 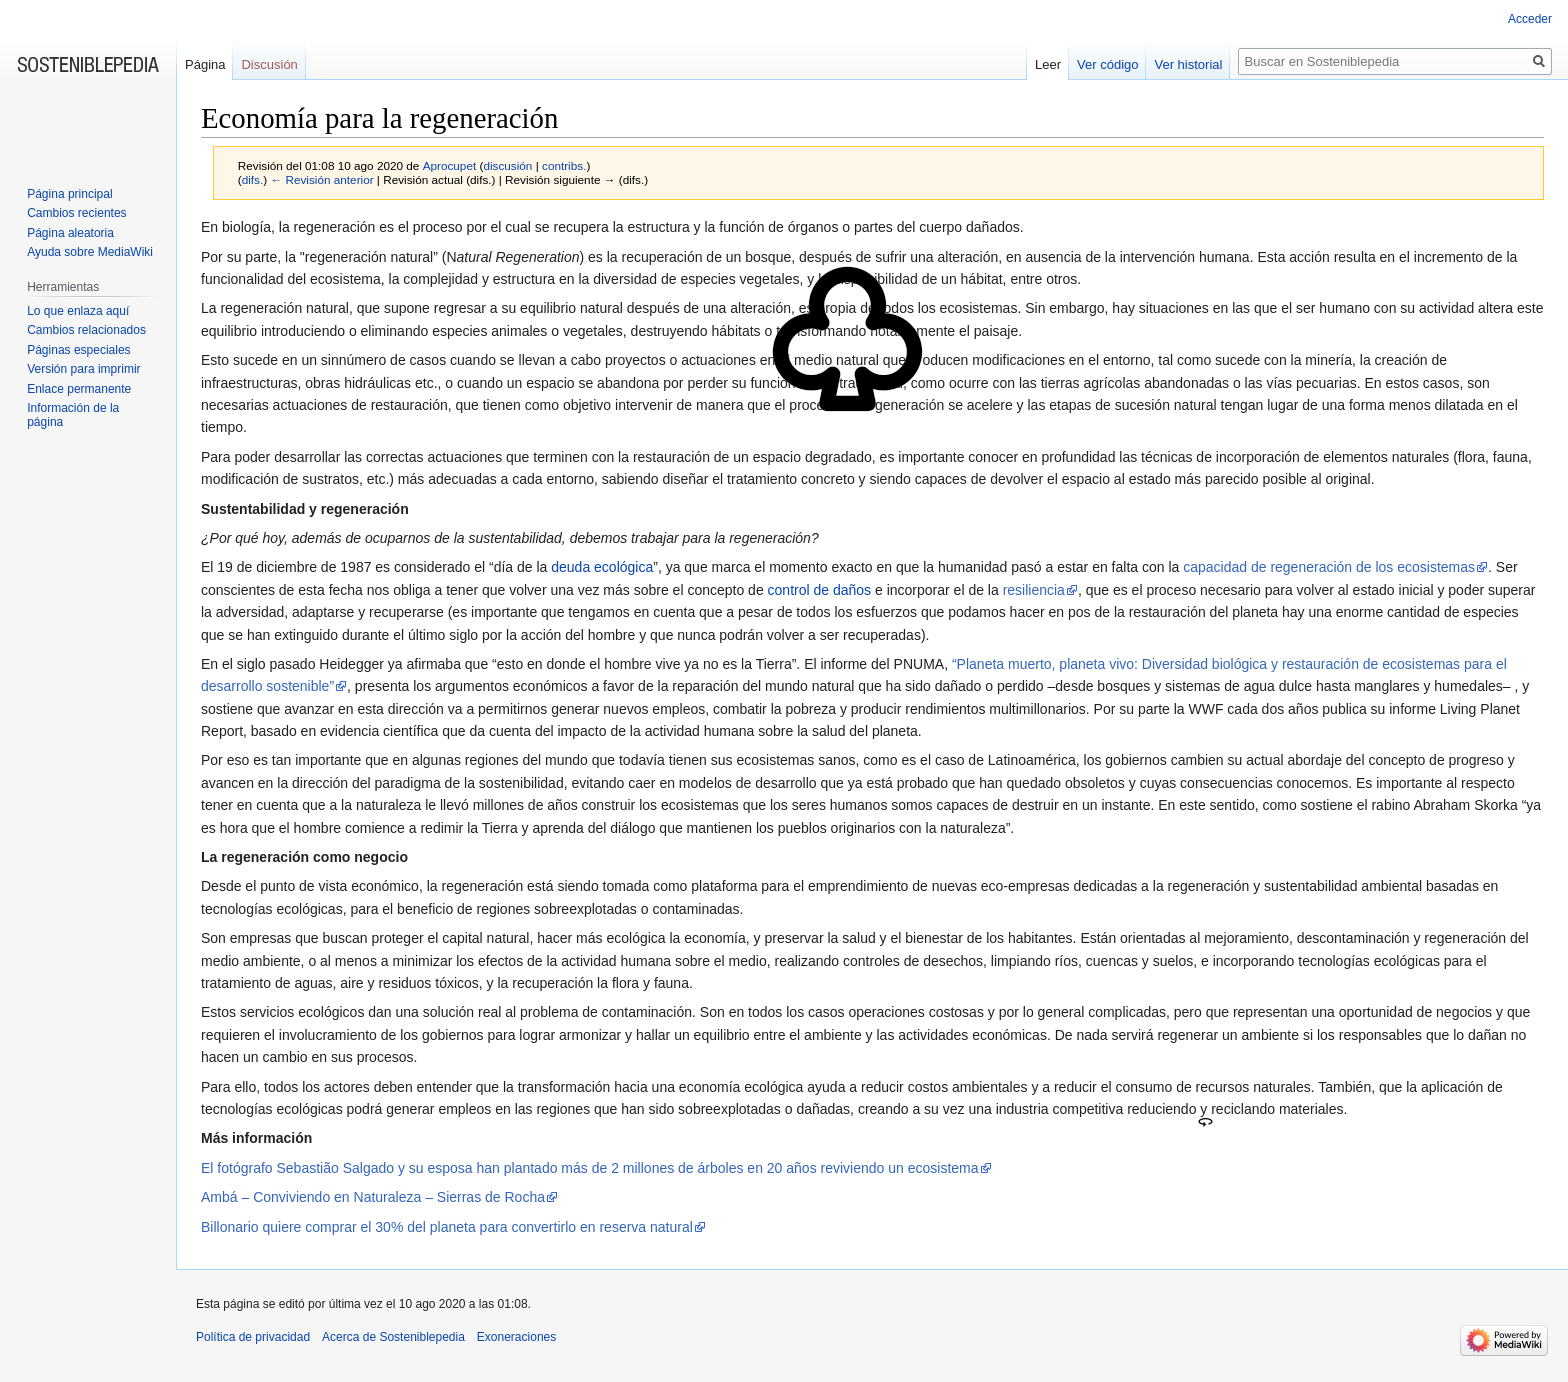 What do you see at coordinates (1205, 1121) in the screenshot?
I see `view 360-degree panorama or image` at bounding box center [1205, 1121].